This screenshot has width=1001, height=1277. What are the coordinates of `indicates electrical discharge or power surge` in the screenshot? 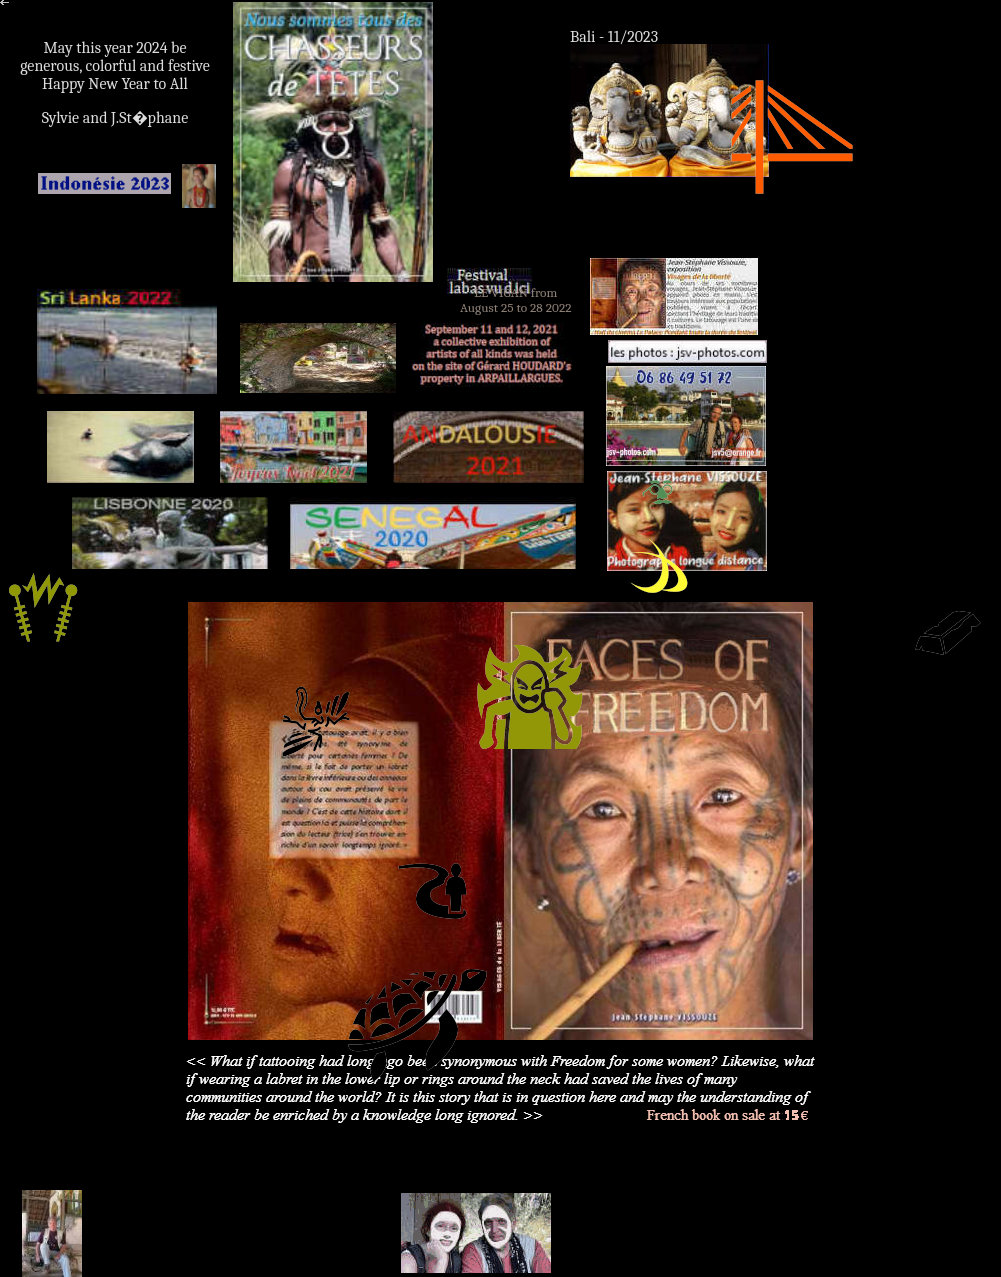 It's located at (43, 607).